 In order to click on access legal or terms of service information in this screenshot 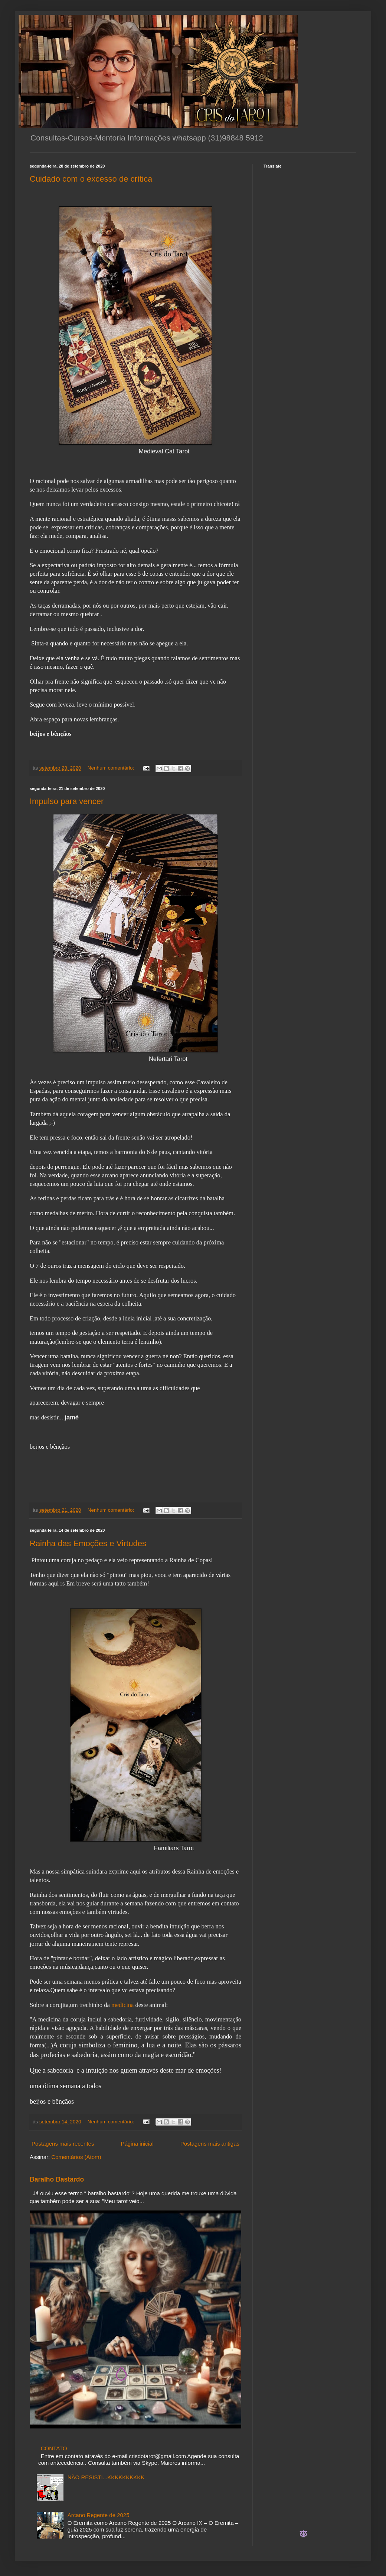, I will do `click(303, 2534)`.